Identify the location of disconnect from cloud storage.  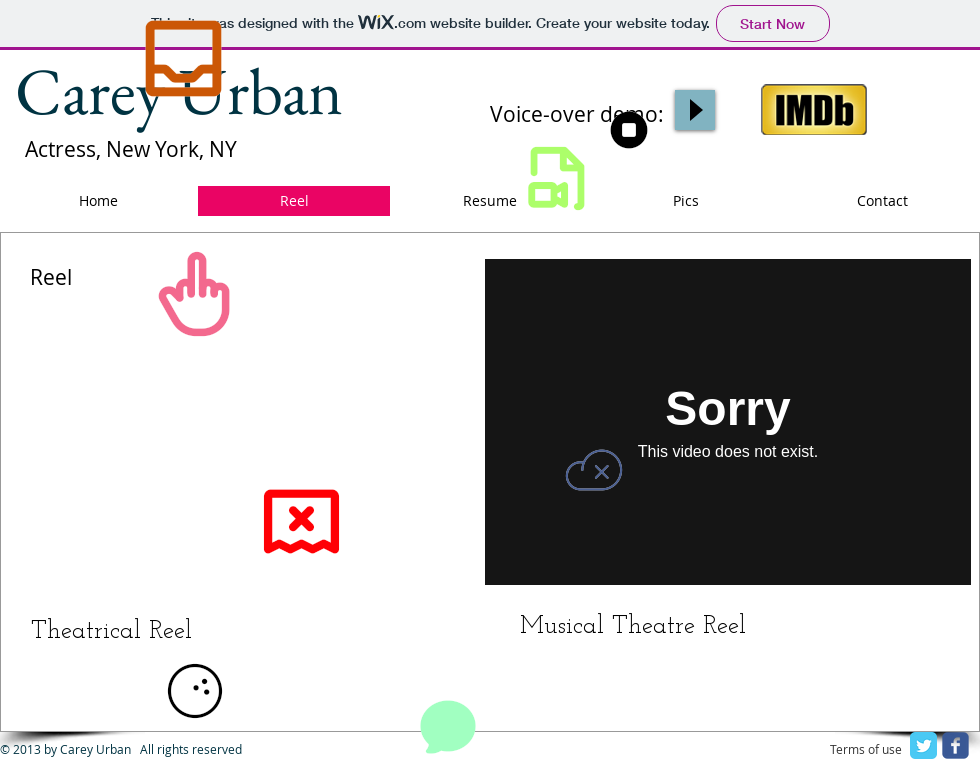
(594, 470).